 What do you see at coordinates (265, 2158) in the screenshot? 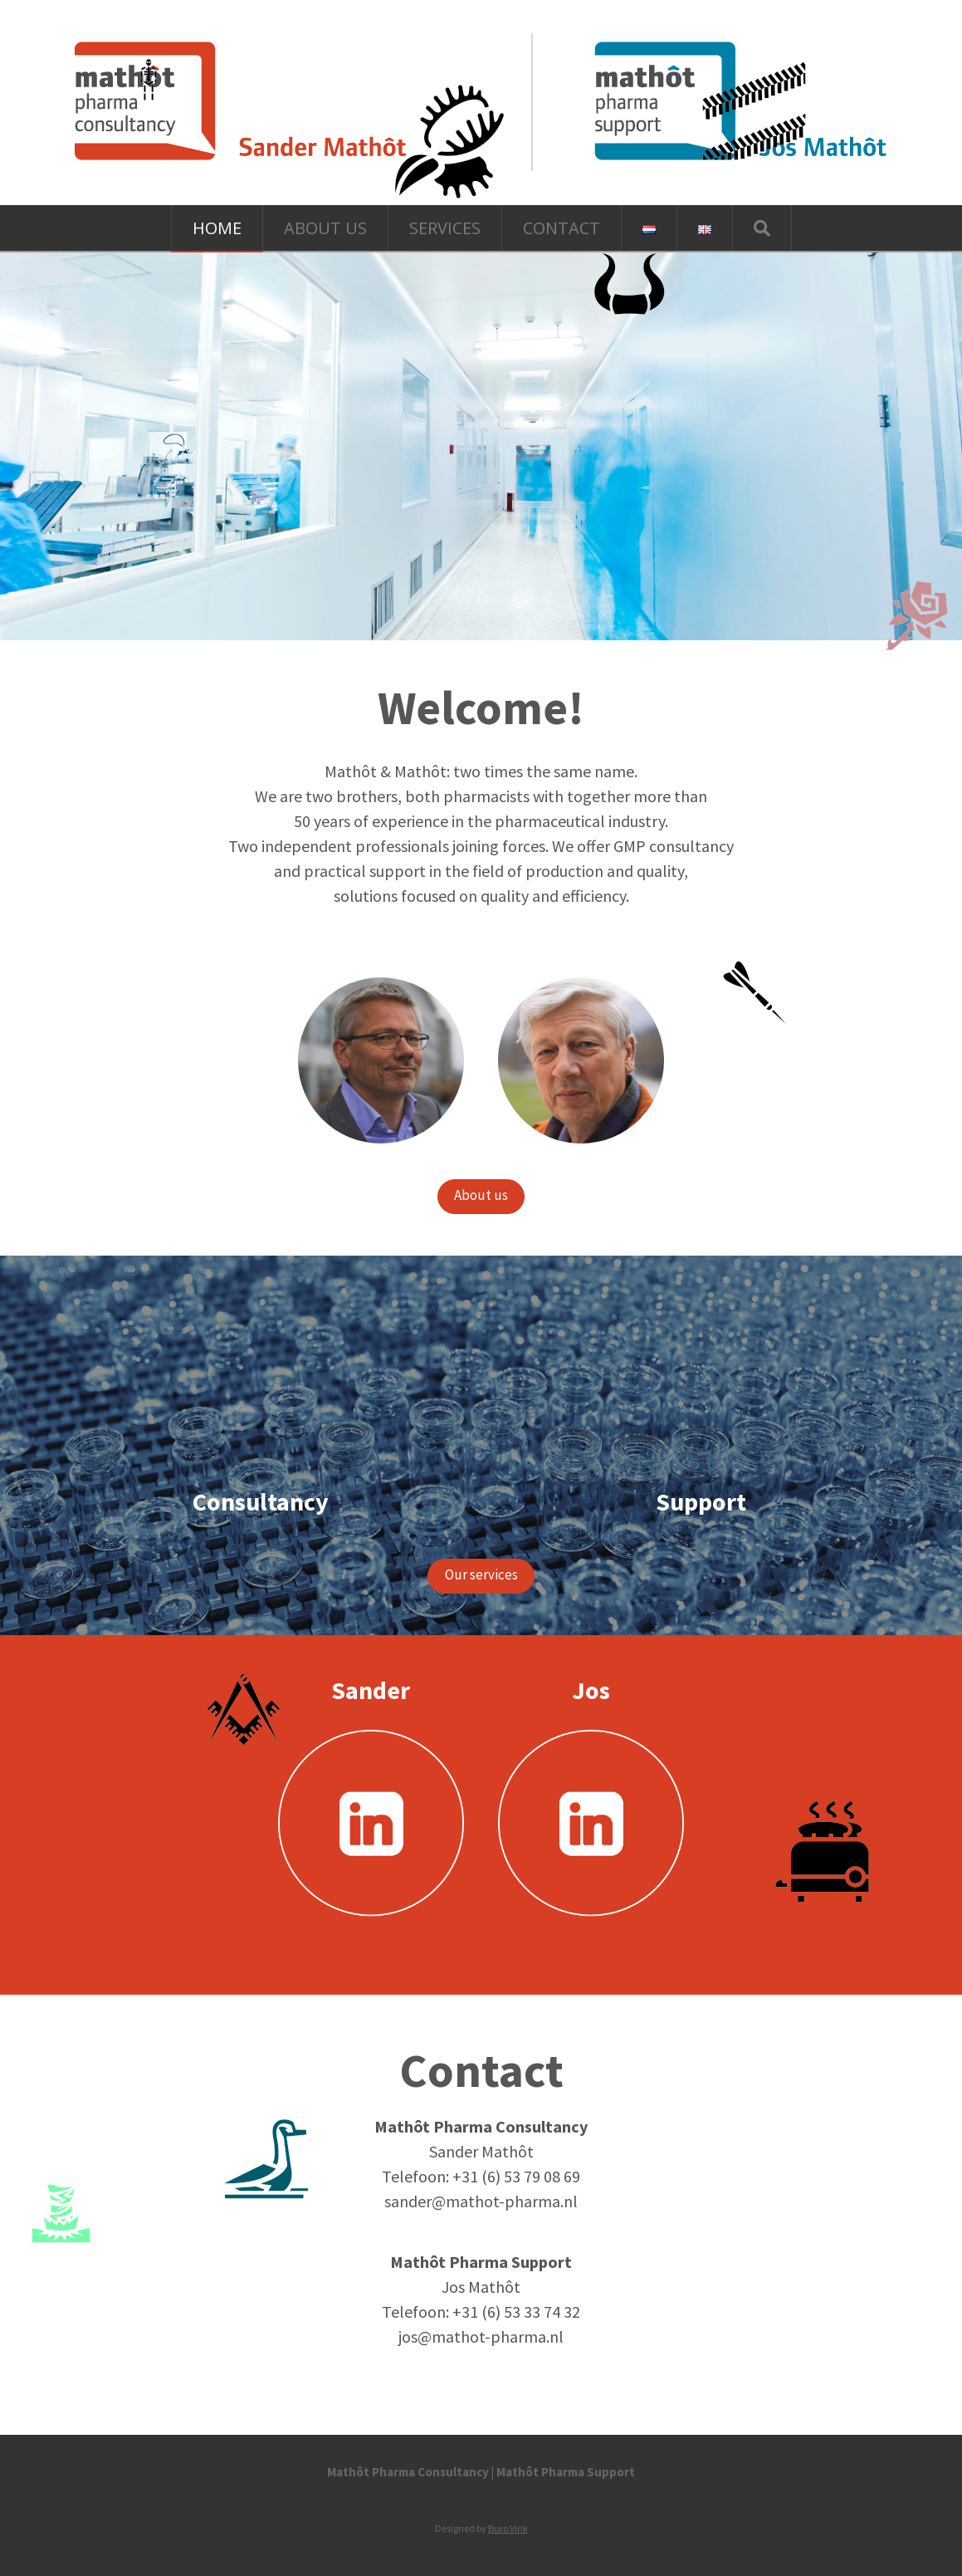
I see `canadian goose character or wildlife element` at bounding box center [265, 2158].